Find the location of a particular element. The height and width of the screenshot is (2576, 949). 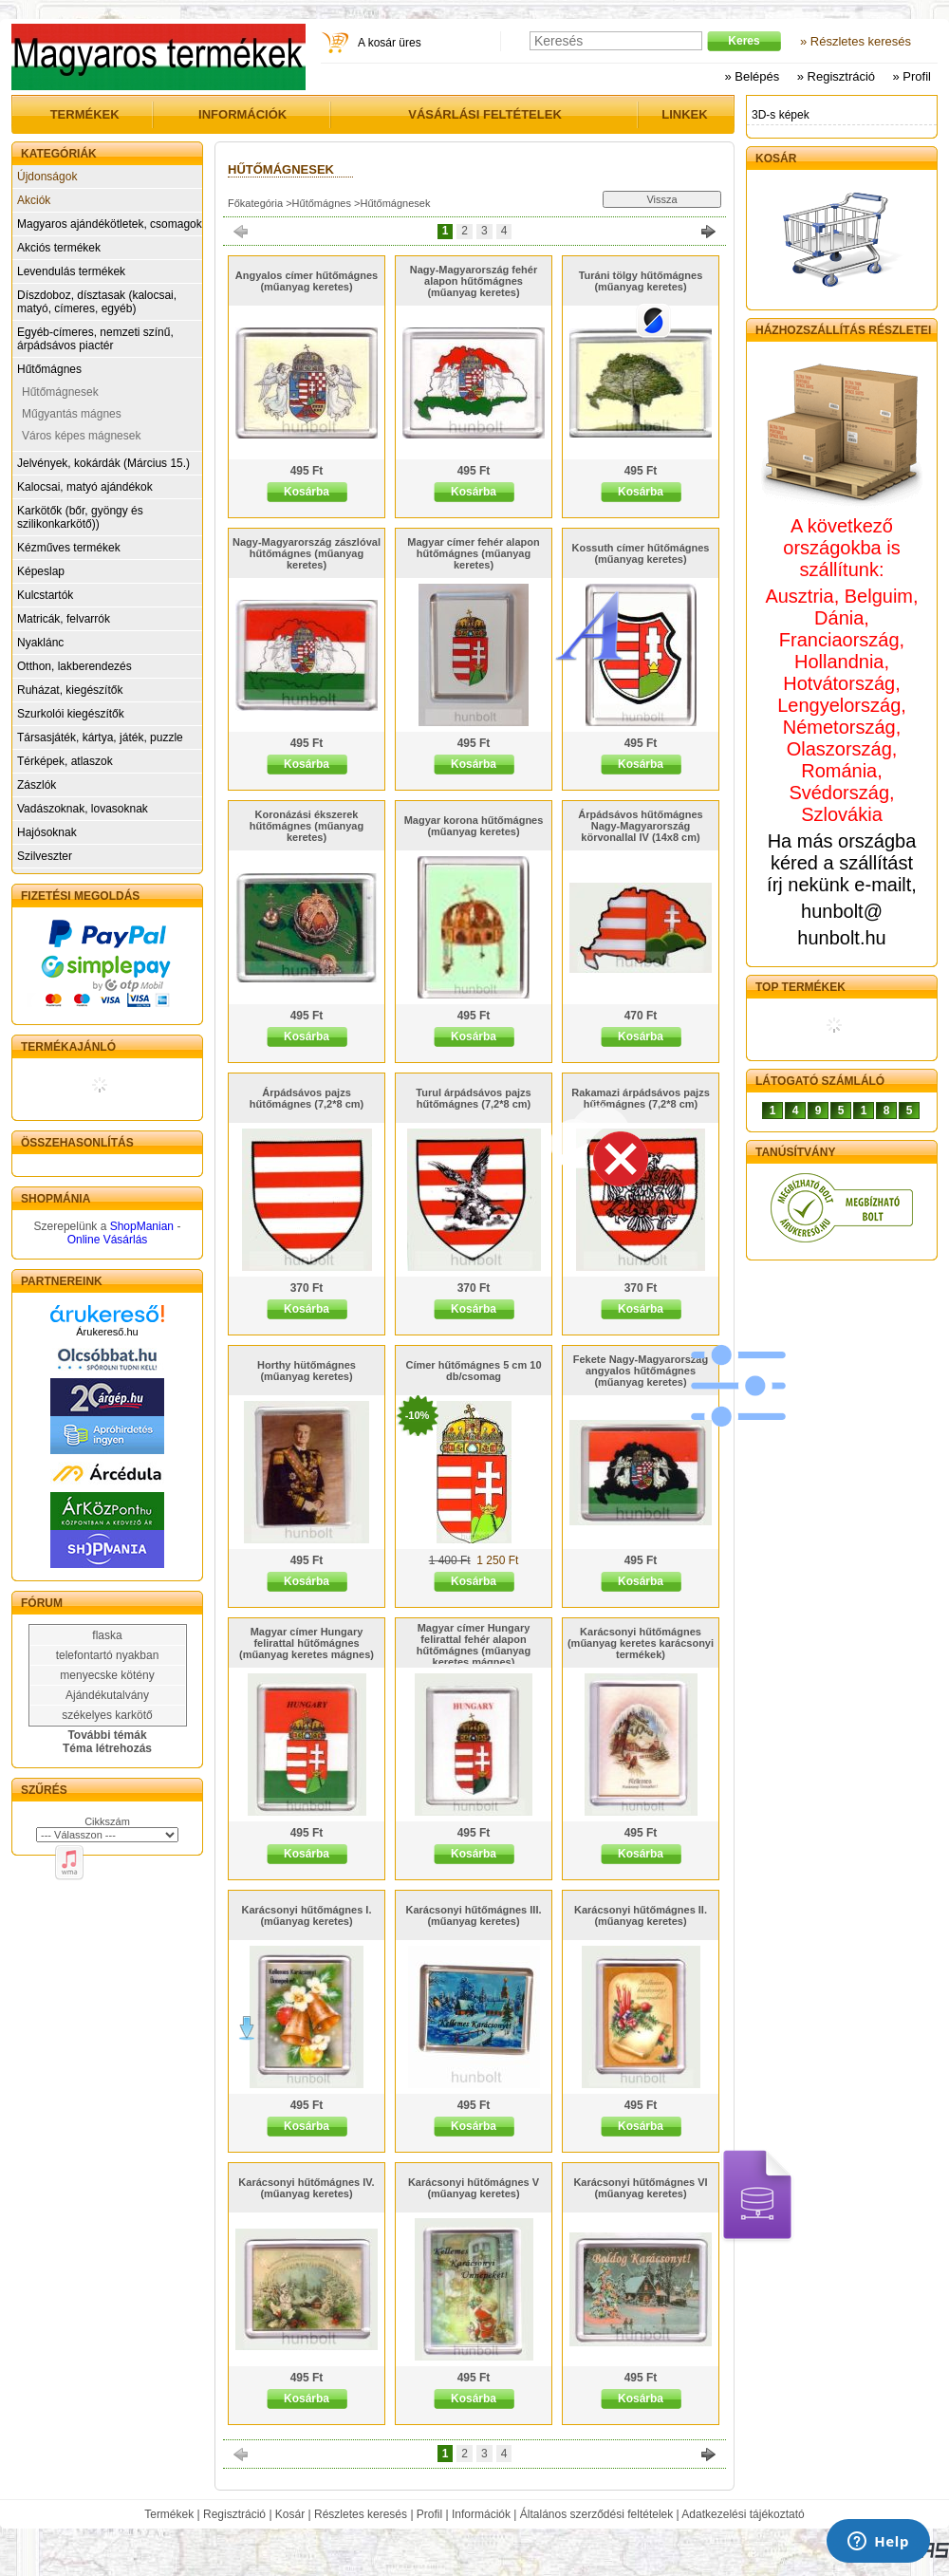

kexi database connection file is located at coordinates (757, 2196).